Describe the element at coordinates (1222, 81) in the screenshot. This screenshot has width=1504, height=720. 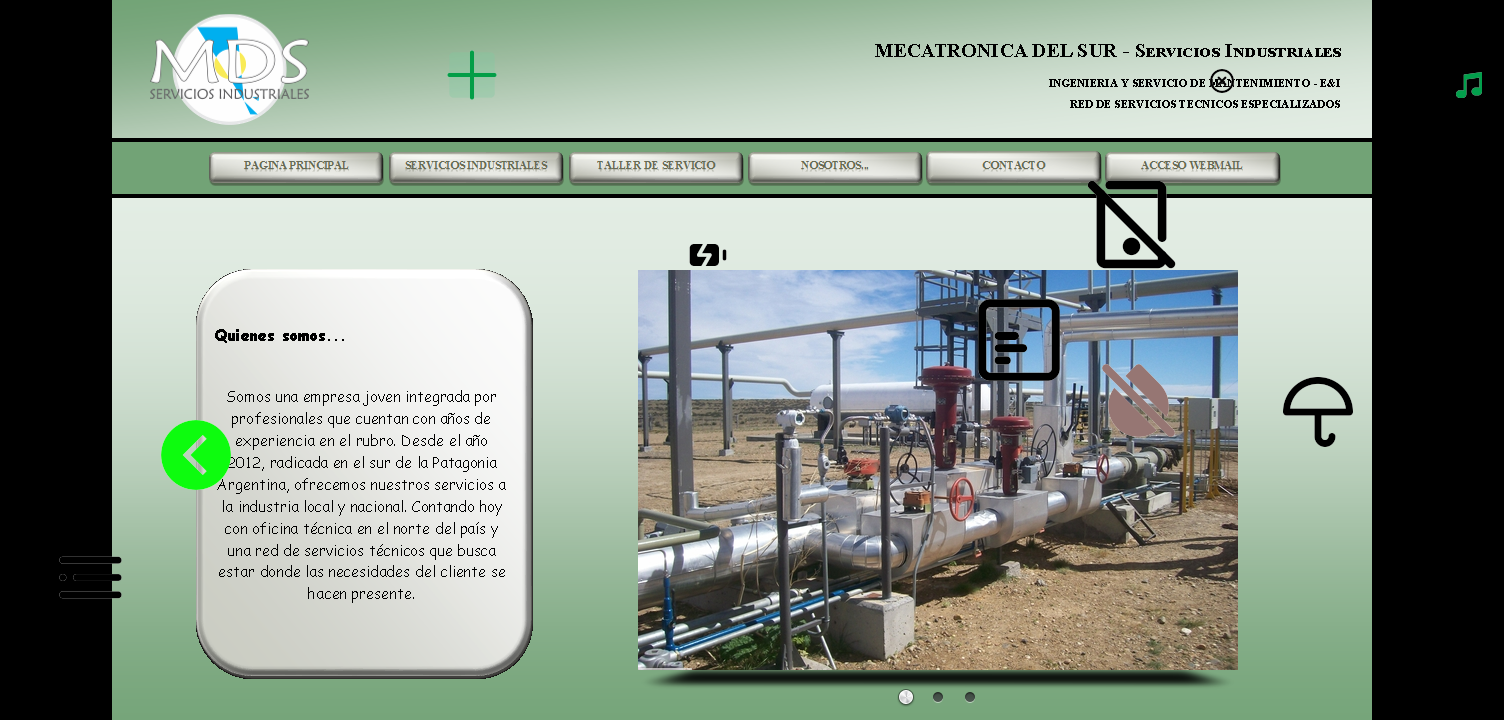
I see `close or dismiss a dialog` at that location.